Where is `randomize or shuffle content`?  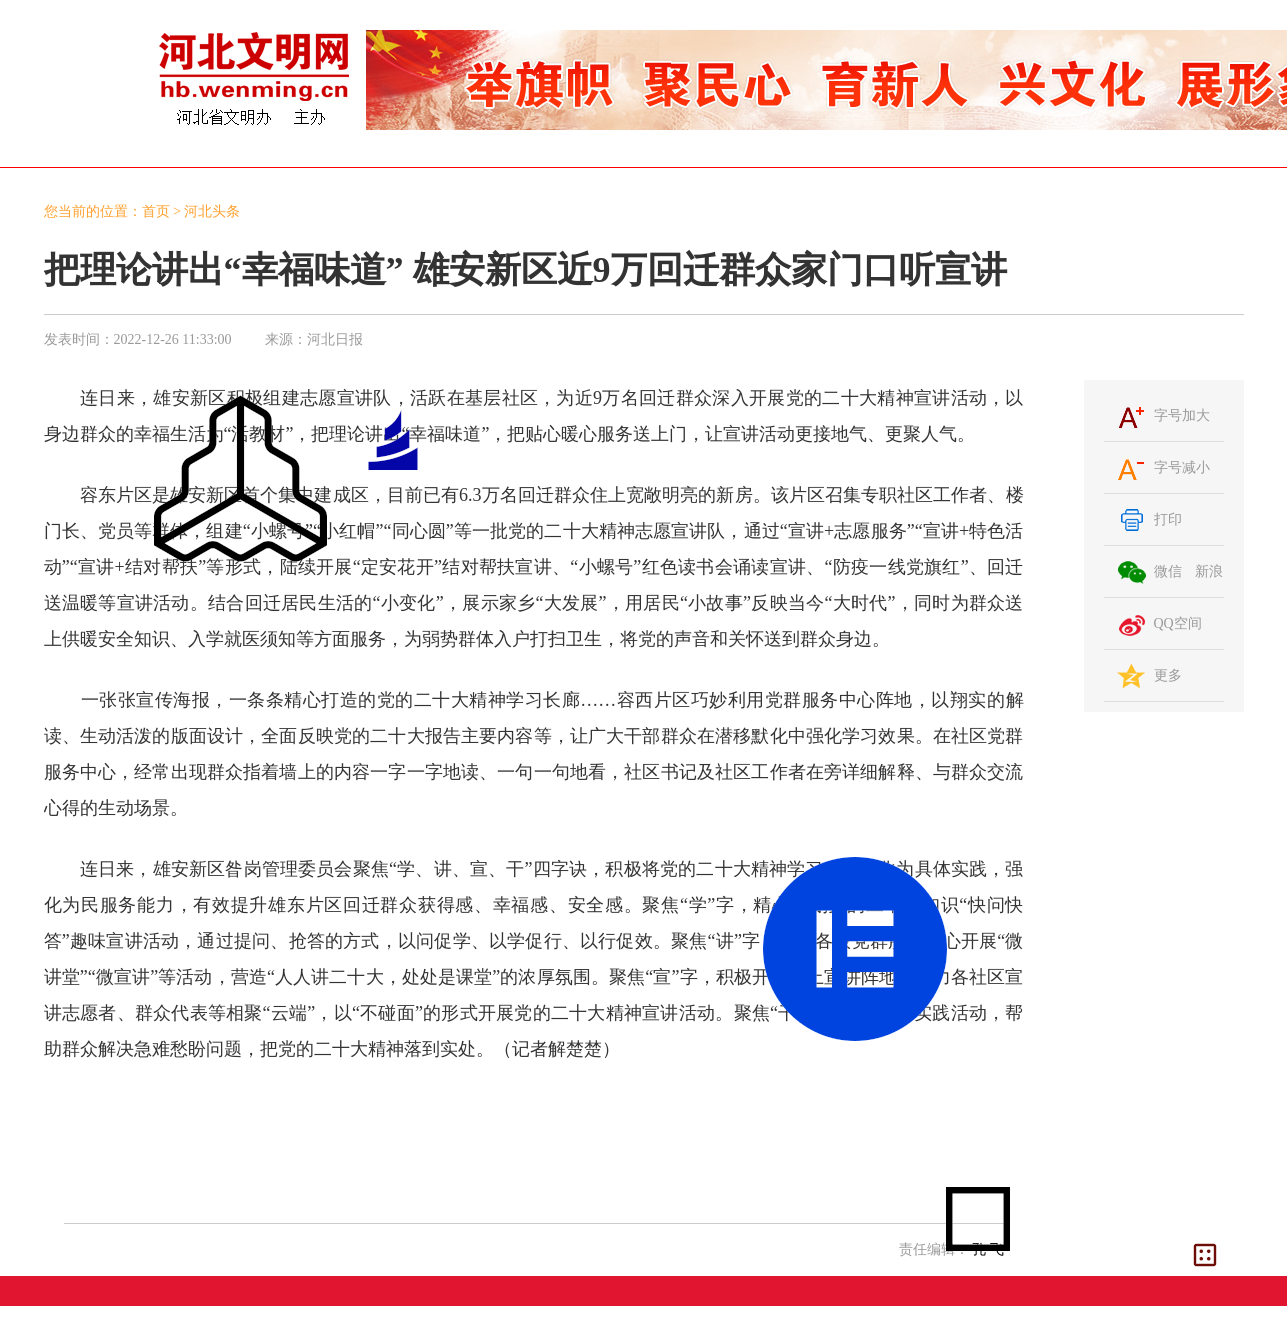
randomize or shuffle content is located at coordinates (1205, 1255).